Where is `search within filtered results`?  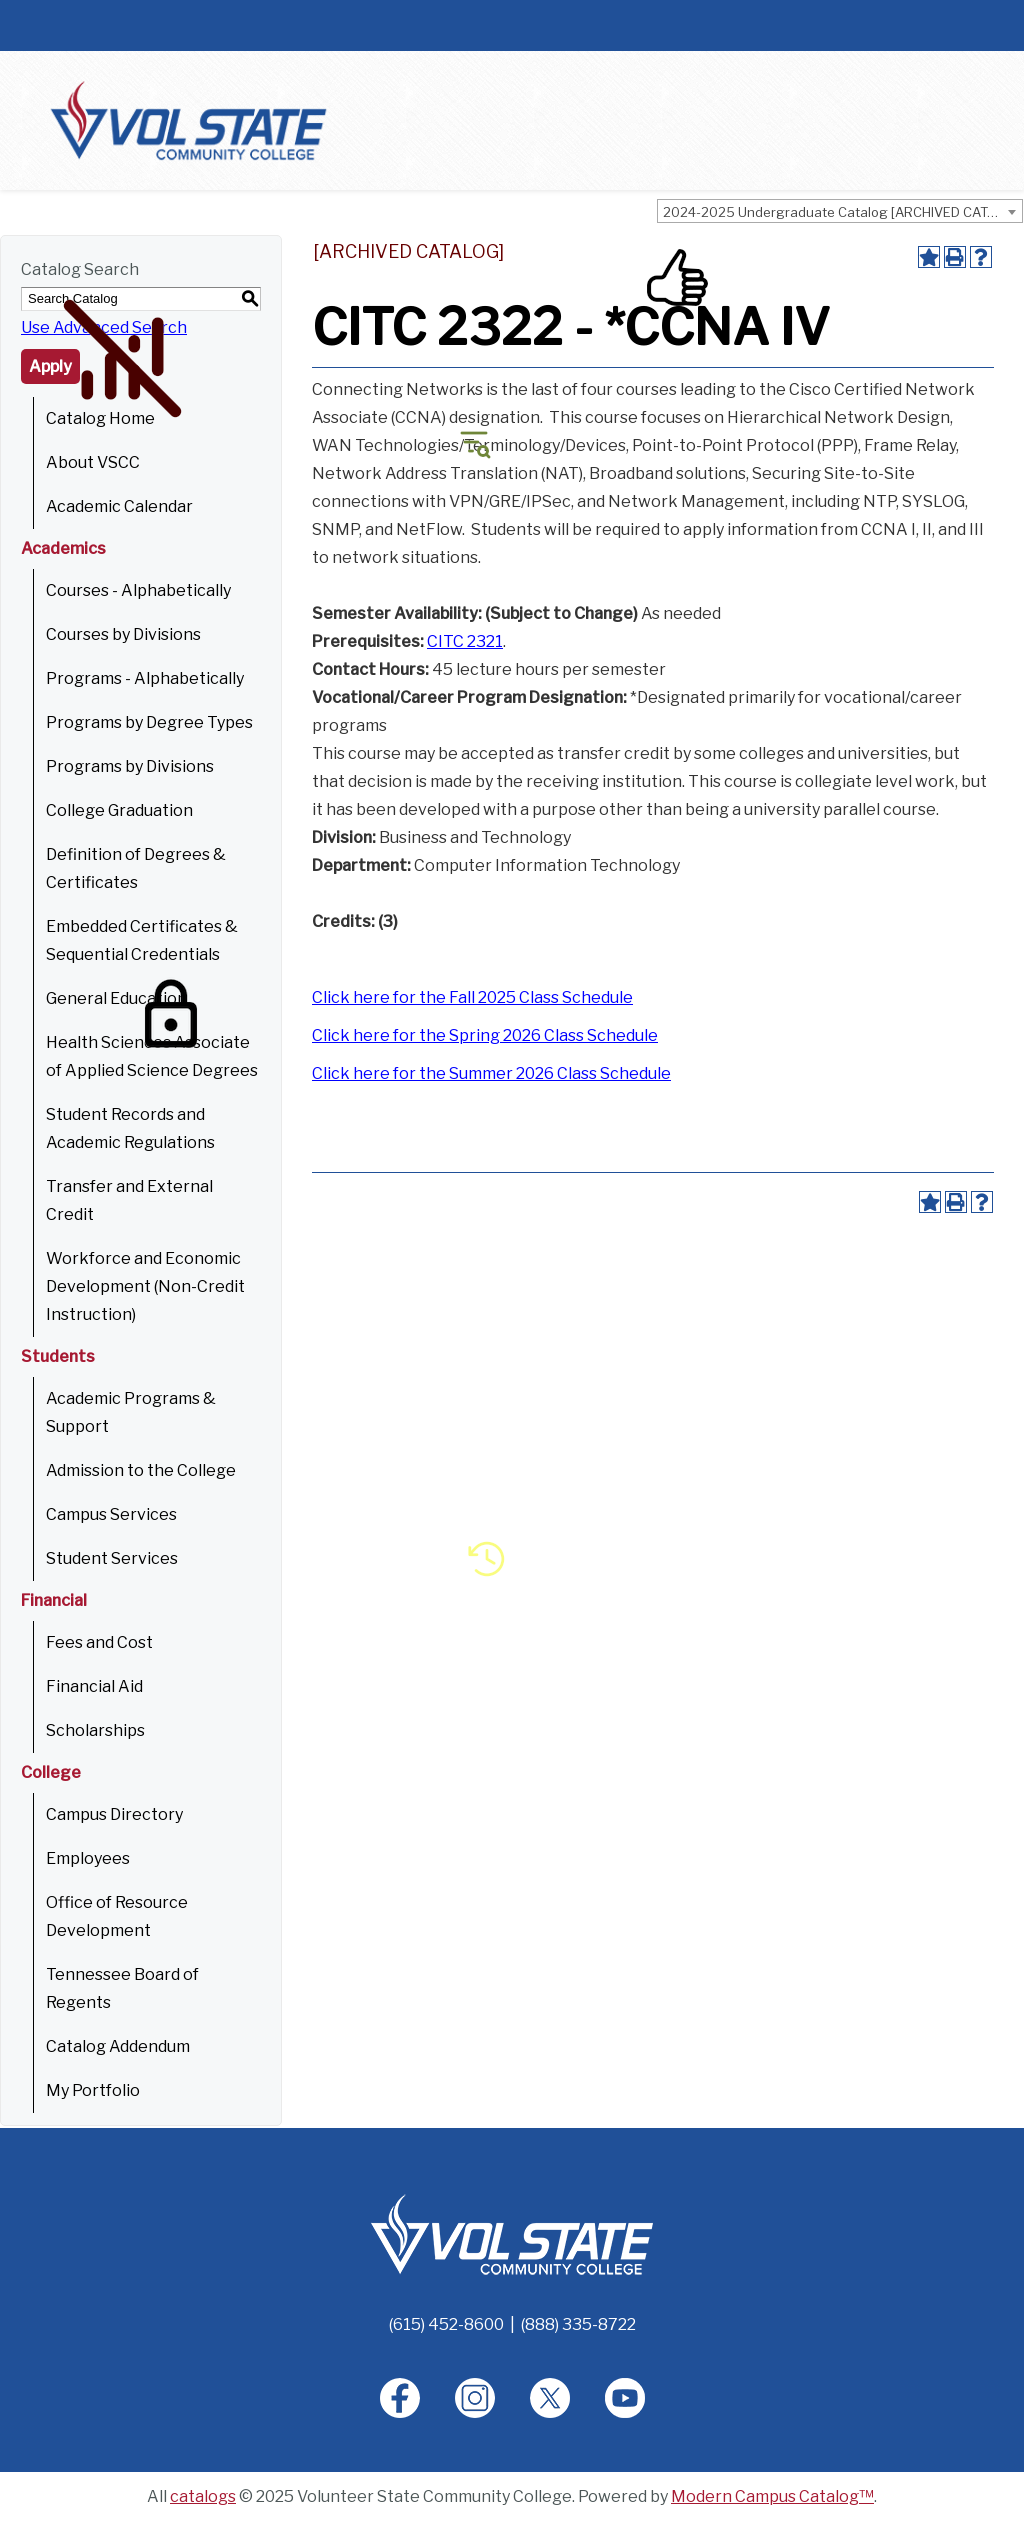
search within filtered results is located at coordinates (474, 442).